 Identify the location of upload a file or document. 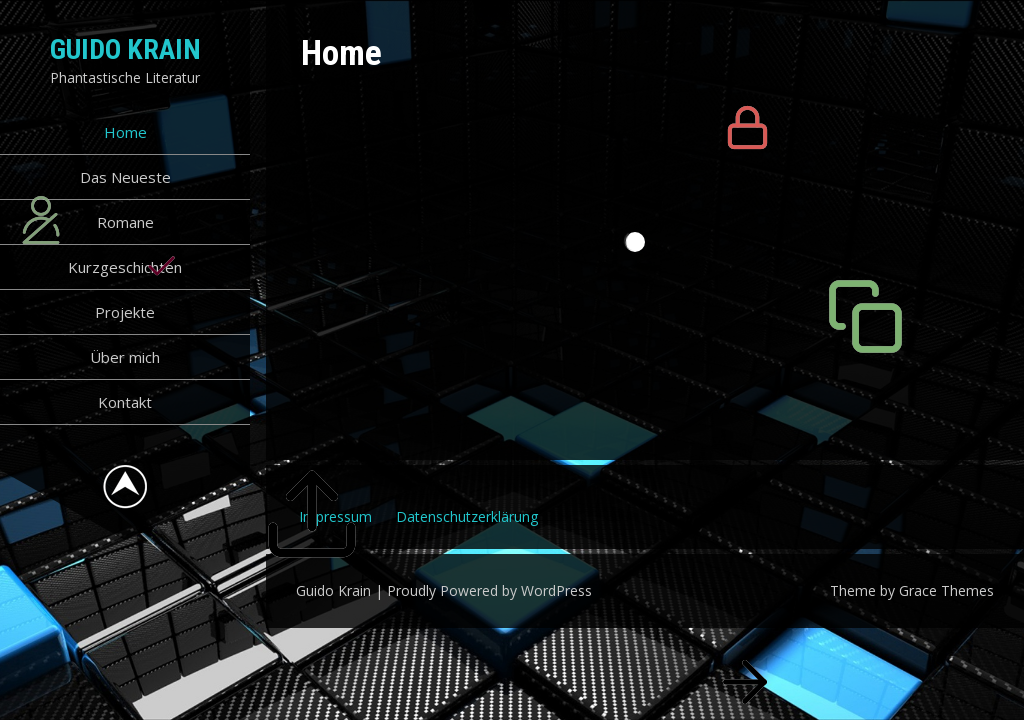
(312, 514).